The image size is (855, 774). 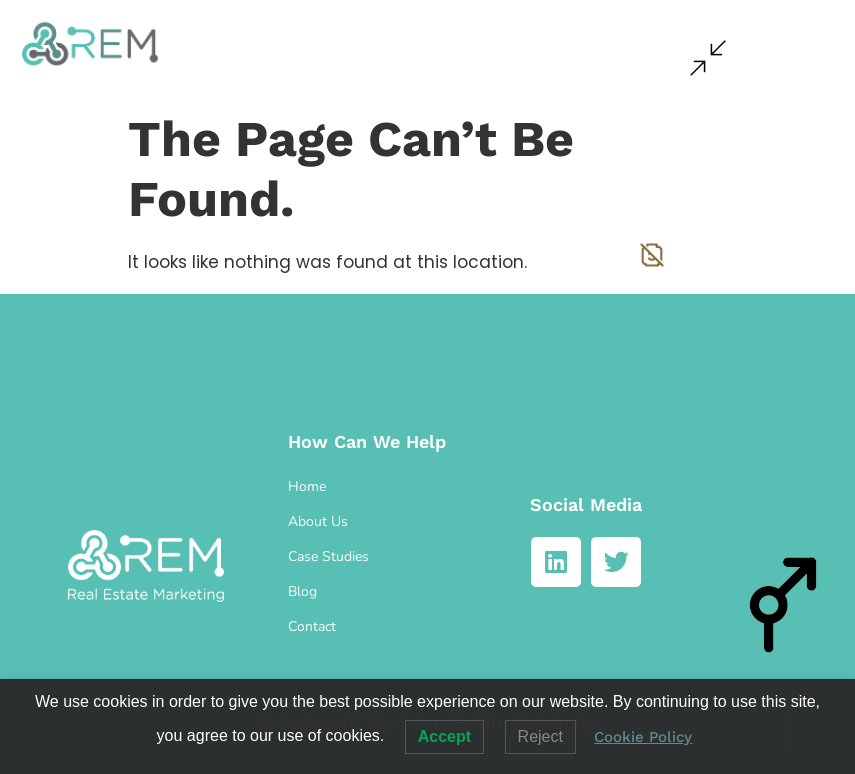 I want to click on take the last right exit at the roundabout, so click(x=783, y=605).